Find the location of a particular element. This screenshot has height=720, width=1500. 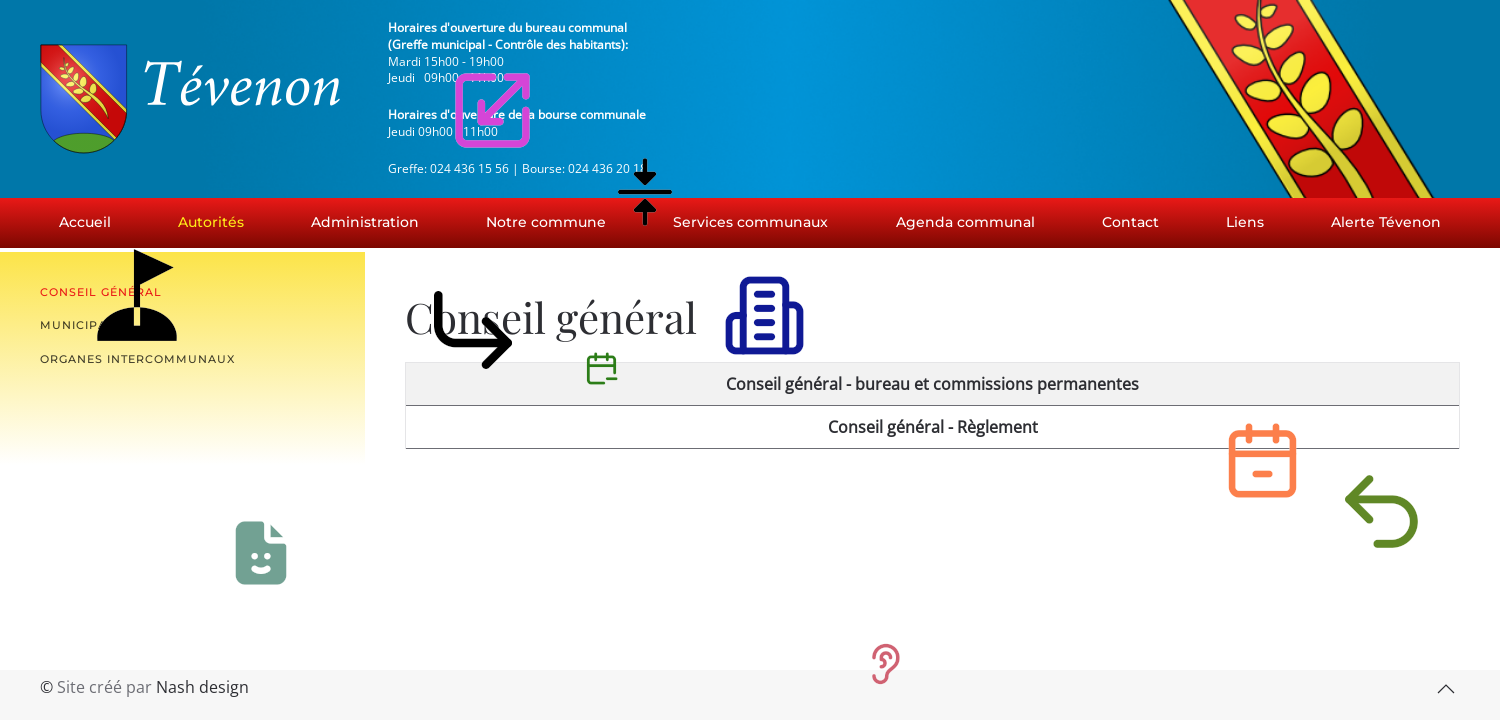

resize or scale an element is located at coordinates (492, 110).